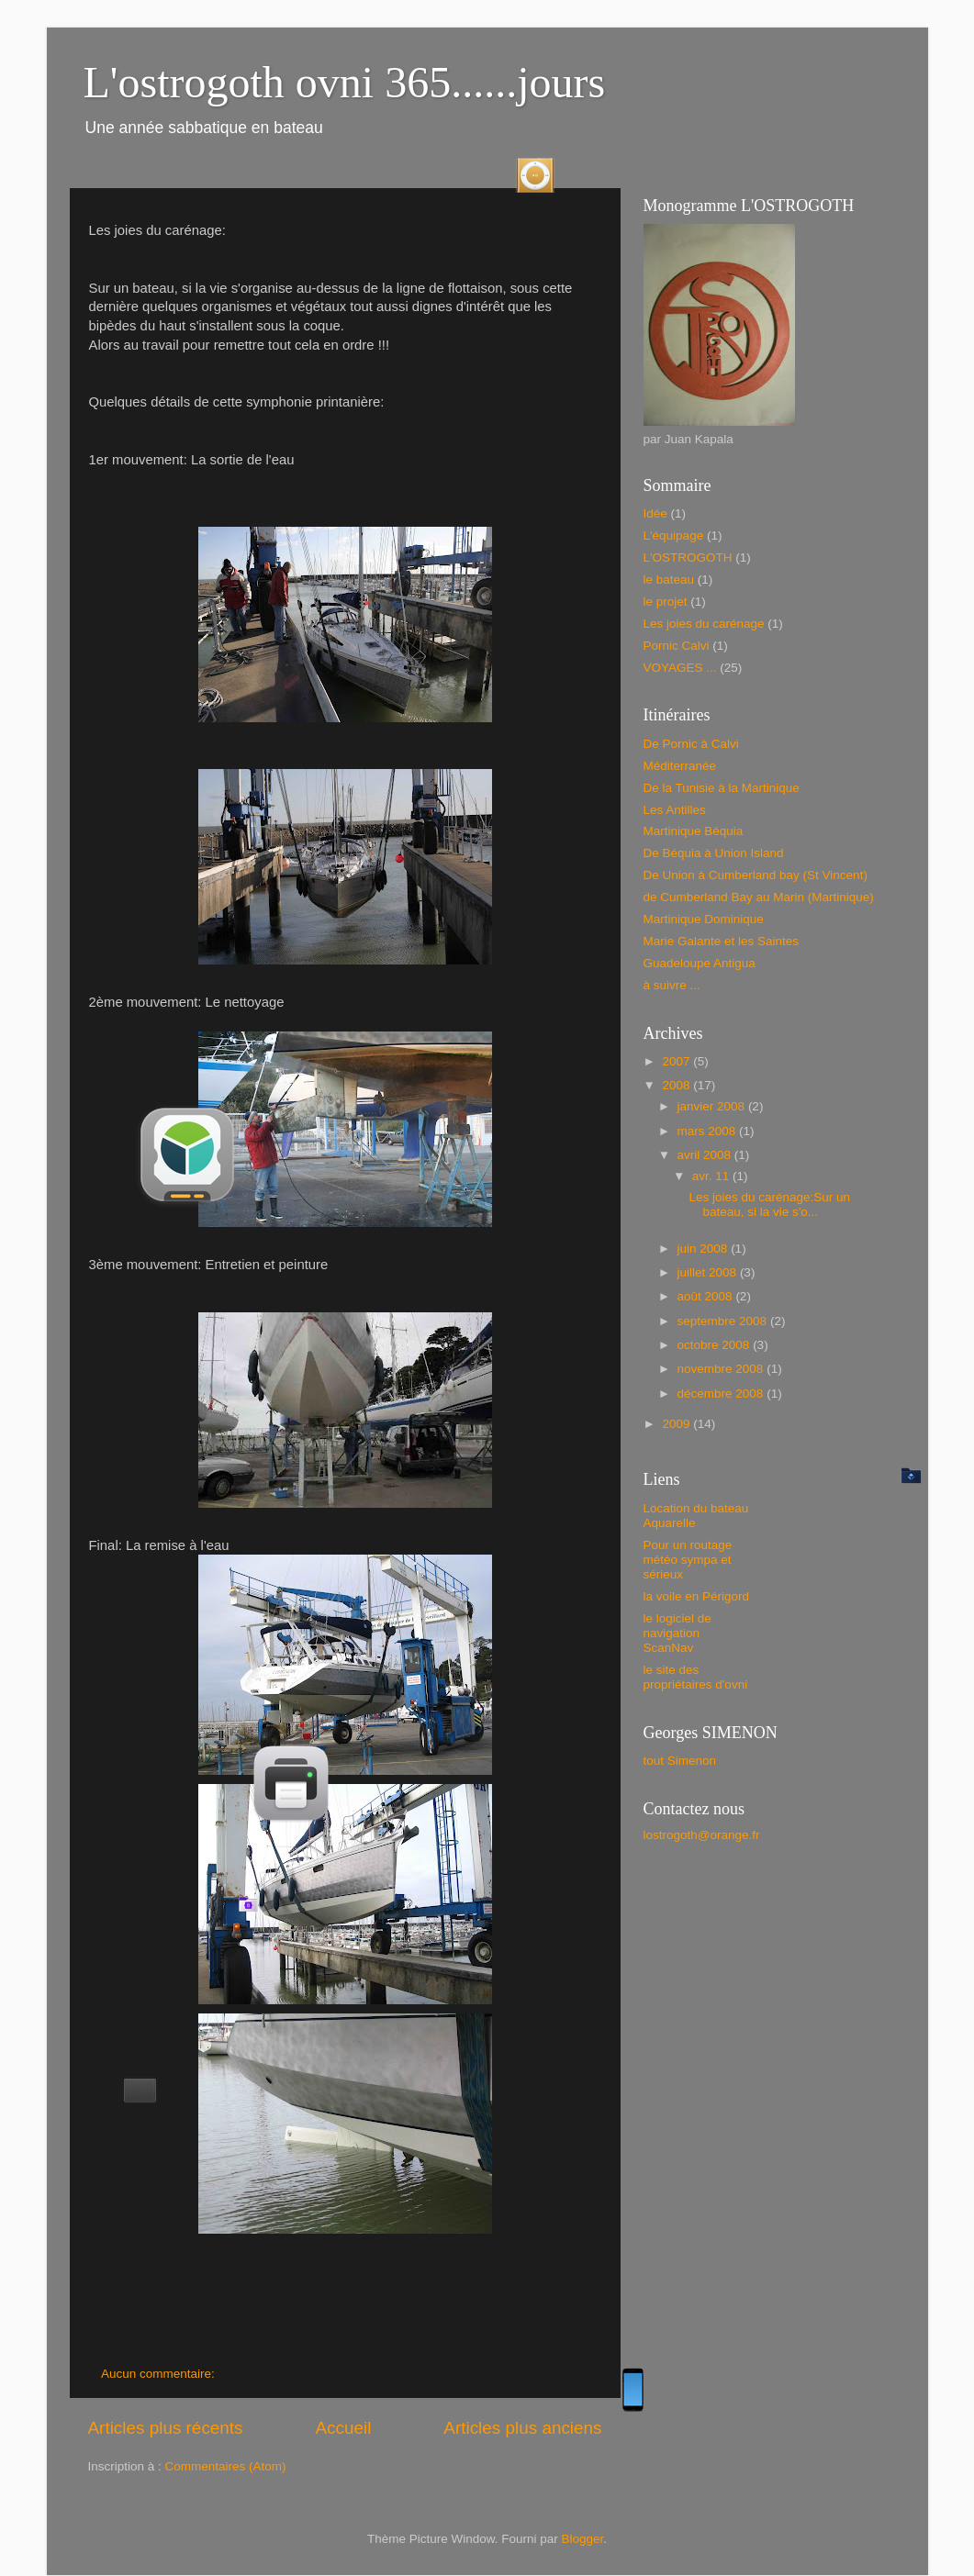  I want to click on iPod shuffle device in orange, so click(535, 175).